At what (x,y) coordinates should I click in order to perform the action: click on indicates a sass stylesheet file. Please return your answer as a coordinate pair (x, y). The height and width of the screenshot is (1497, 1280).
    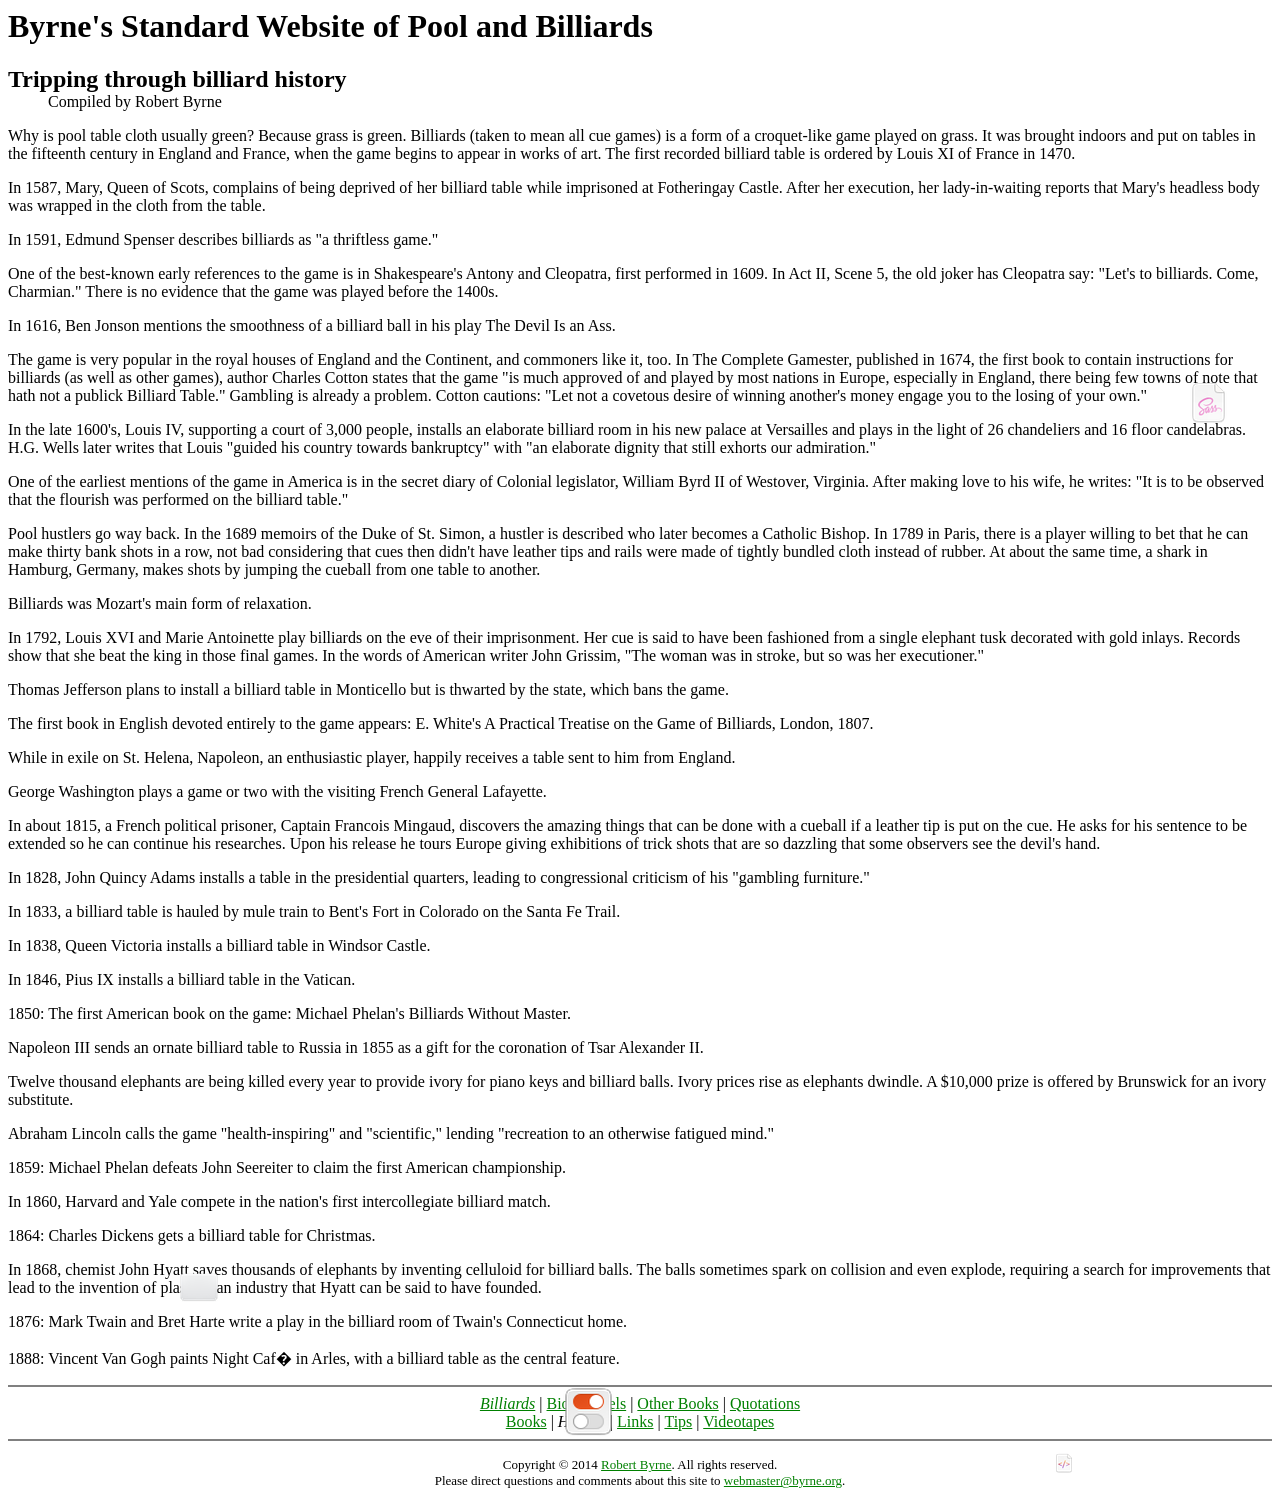
    Looking at the image, I should click on (1208, 402).